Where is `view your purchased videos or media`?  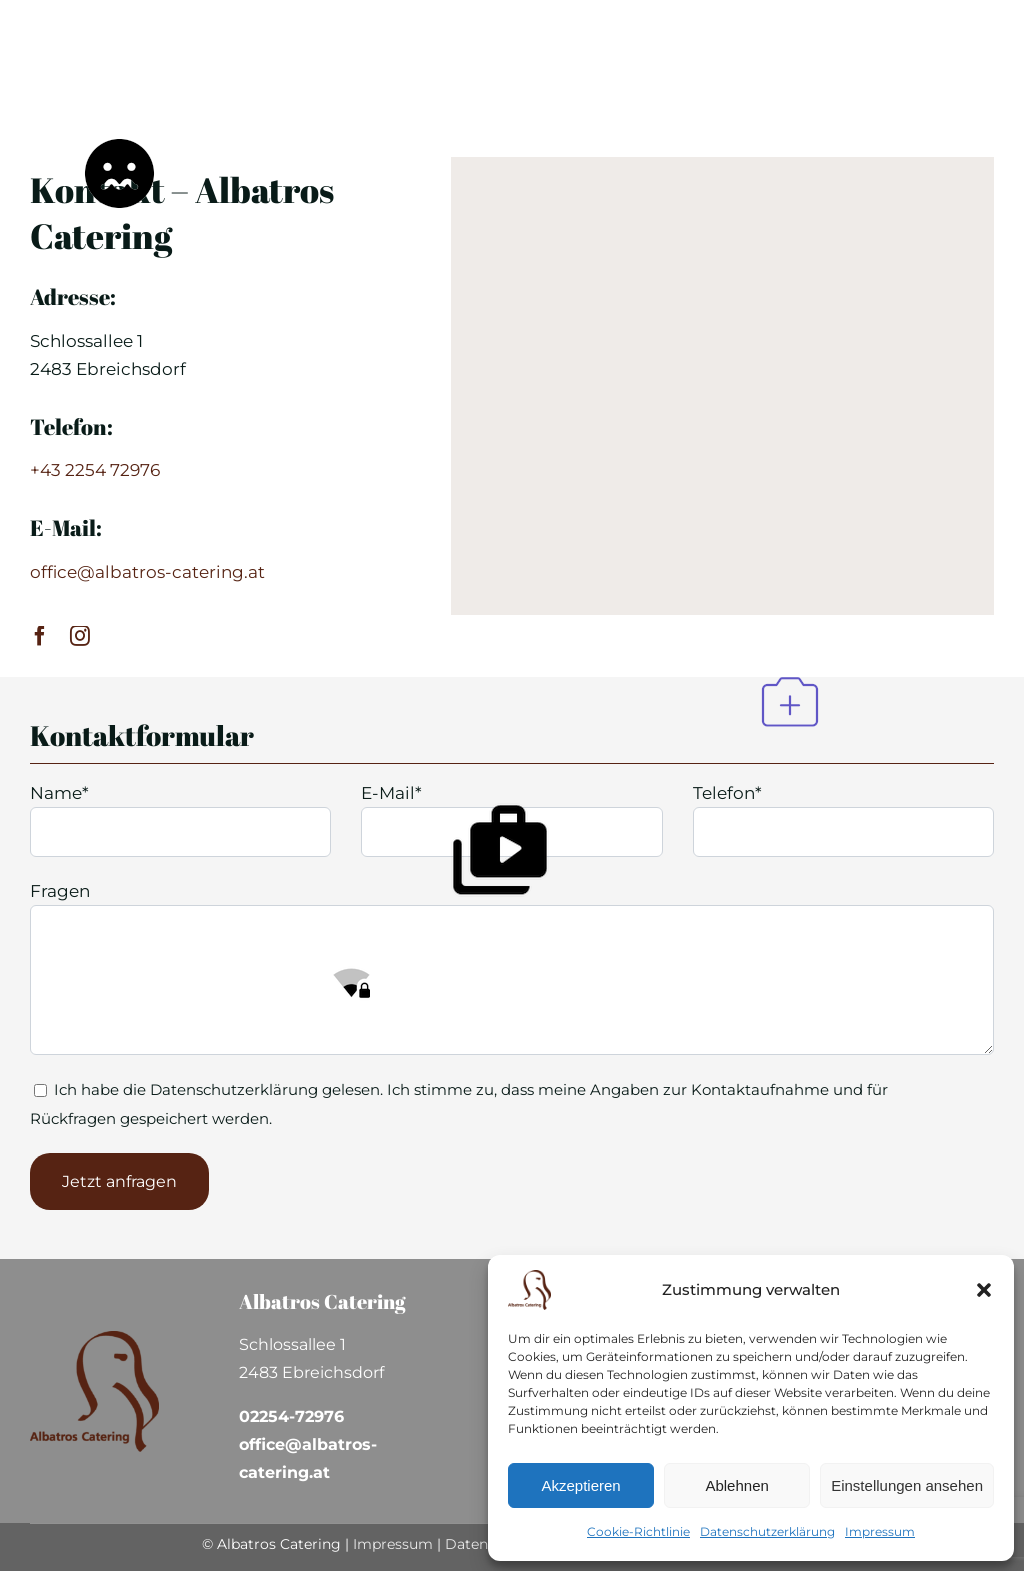
view your purchased videos or media is located at coordinates (500, 852).